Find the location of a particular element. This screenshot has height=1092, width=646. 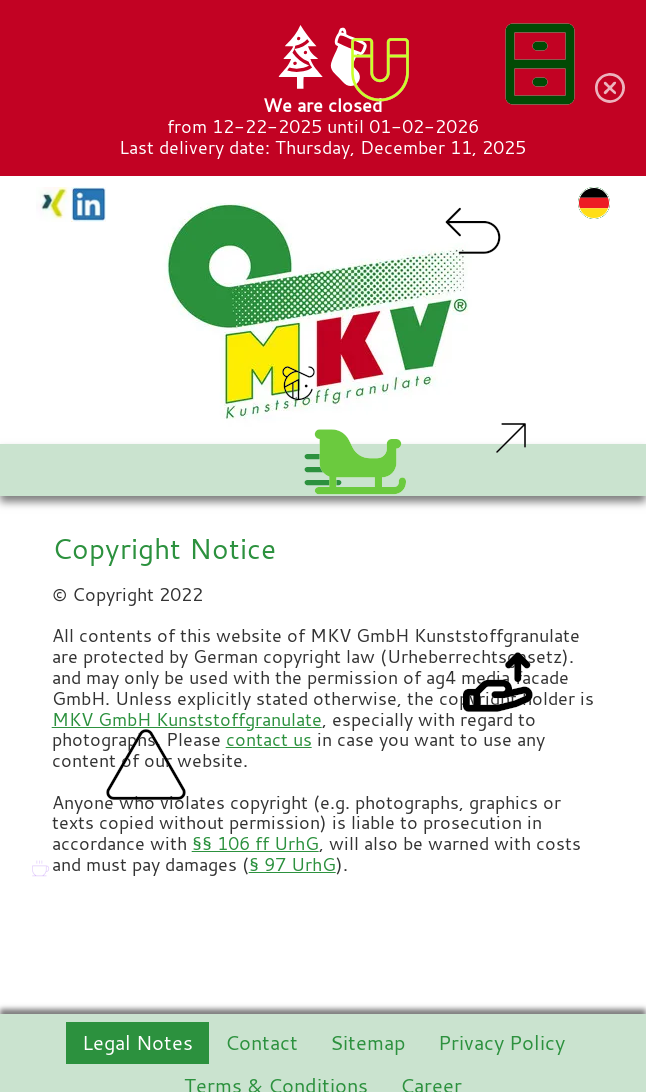

open the New York Times app is located at coordinates (298, 382).